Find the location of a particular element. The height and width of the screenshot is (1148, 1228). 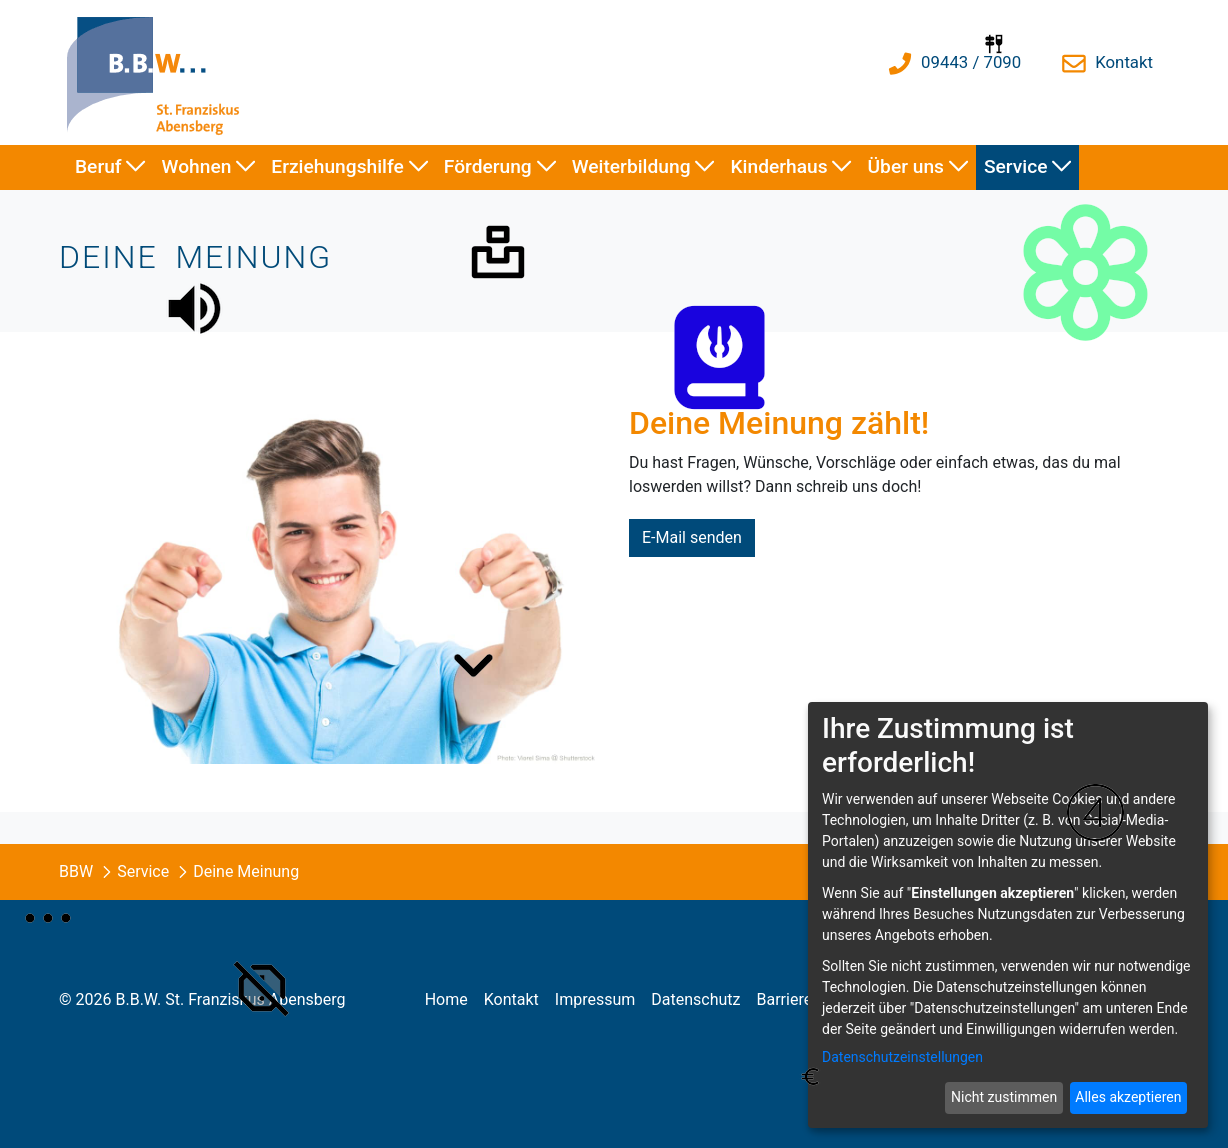

open more options menu is located at coordinates (48, 918).